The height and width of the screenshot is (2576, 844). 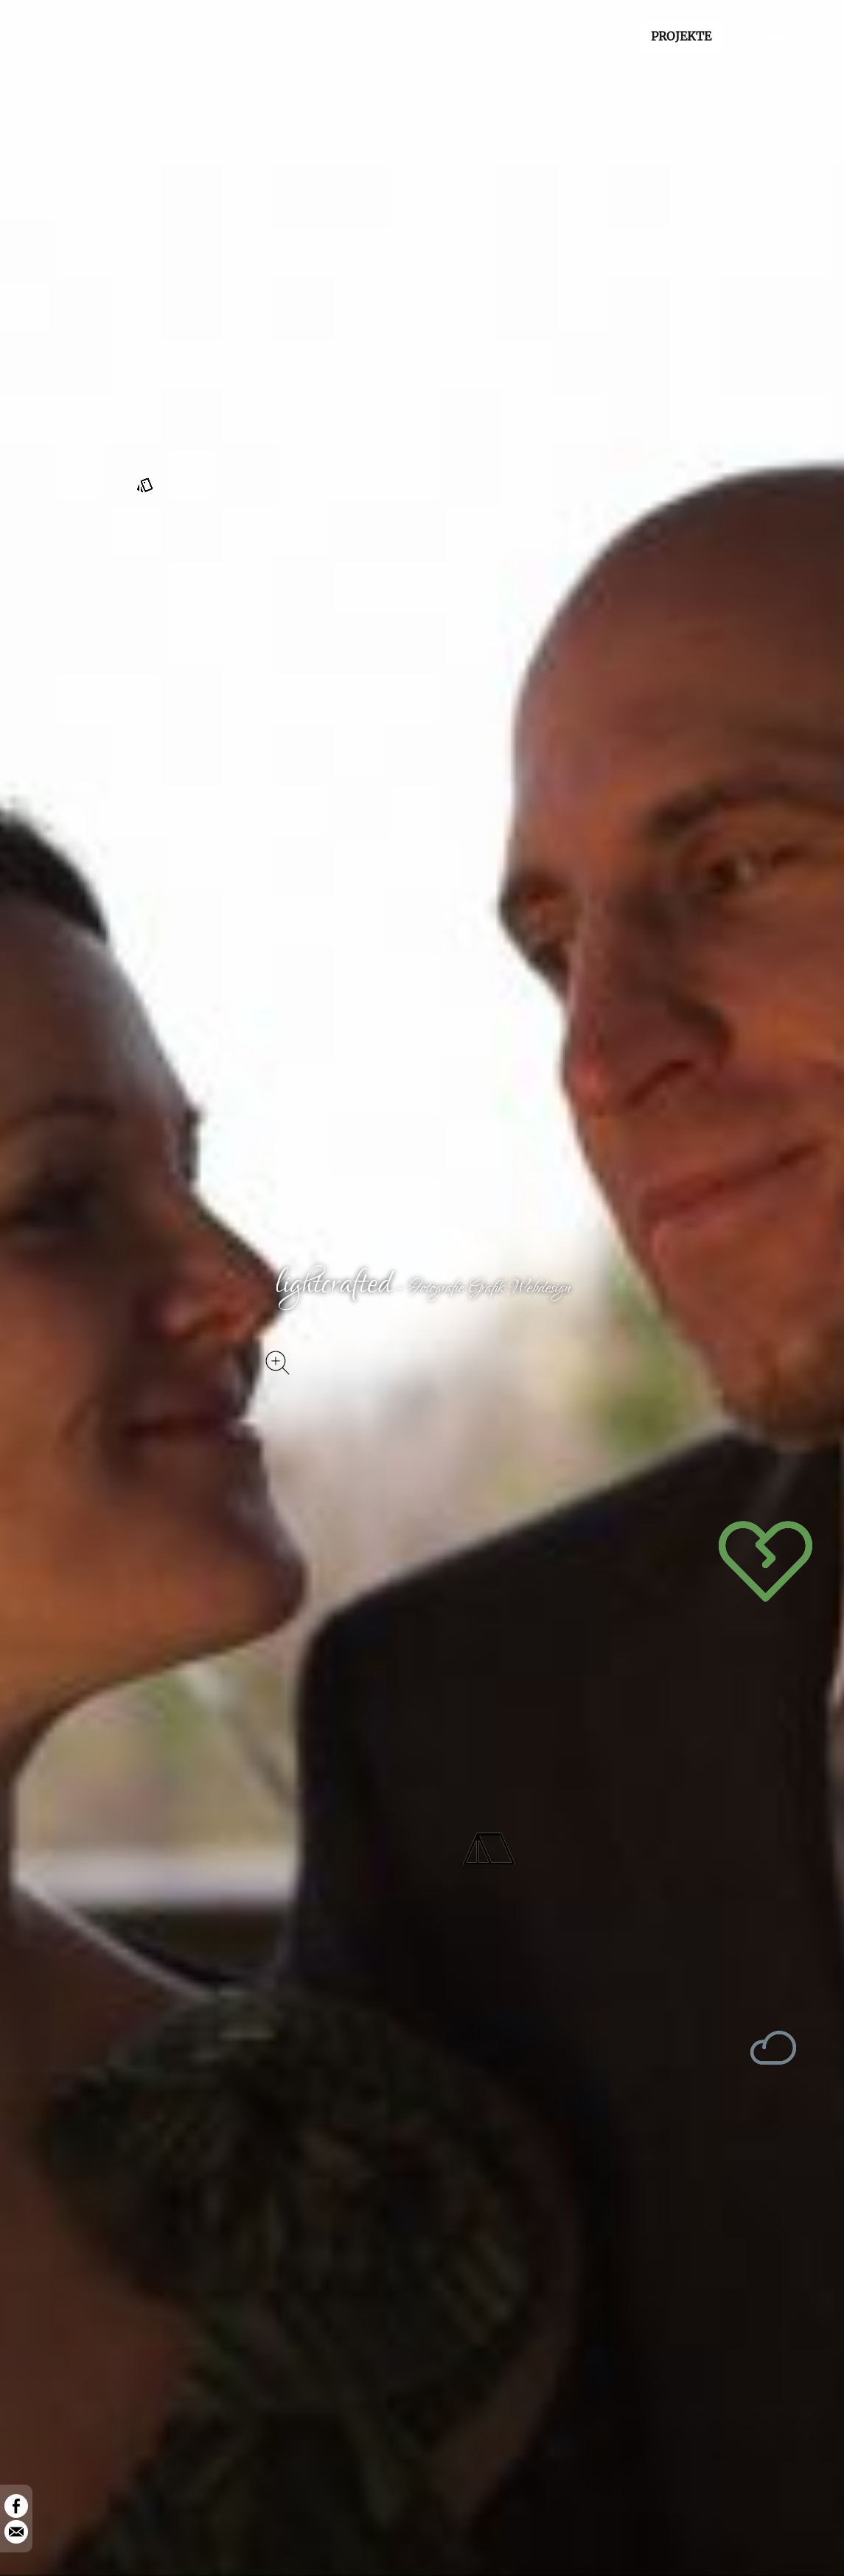 What do you see at coordinates (773, 2048) in the screenshot?
I see `access cloud storage` at bounding box center [773, 2048].